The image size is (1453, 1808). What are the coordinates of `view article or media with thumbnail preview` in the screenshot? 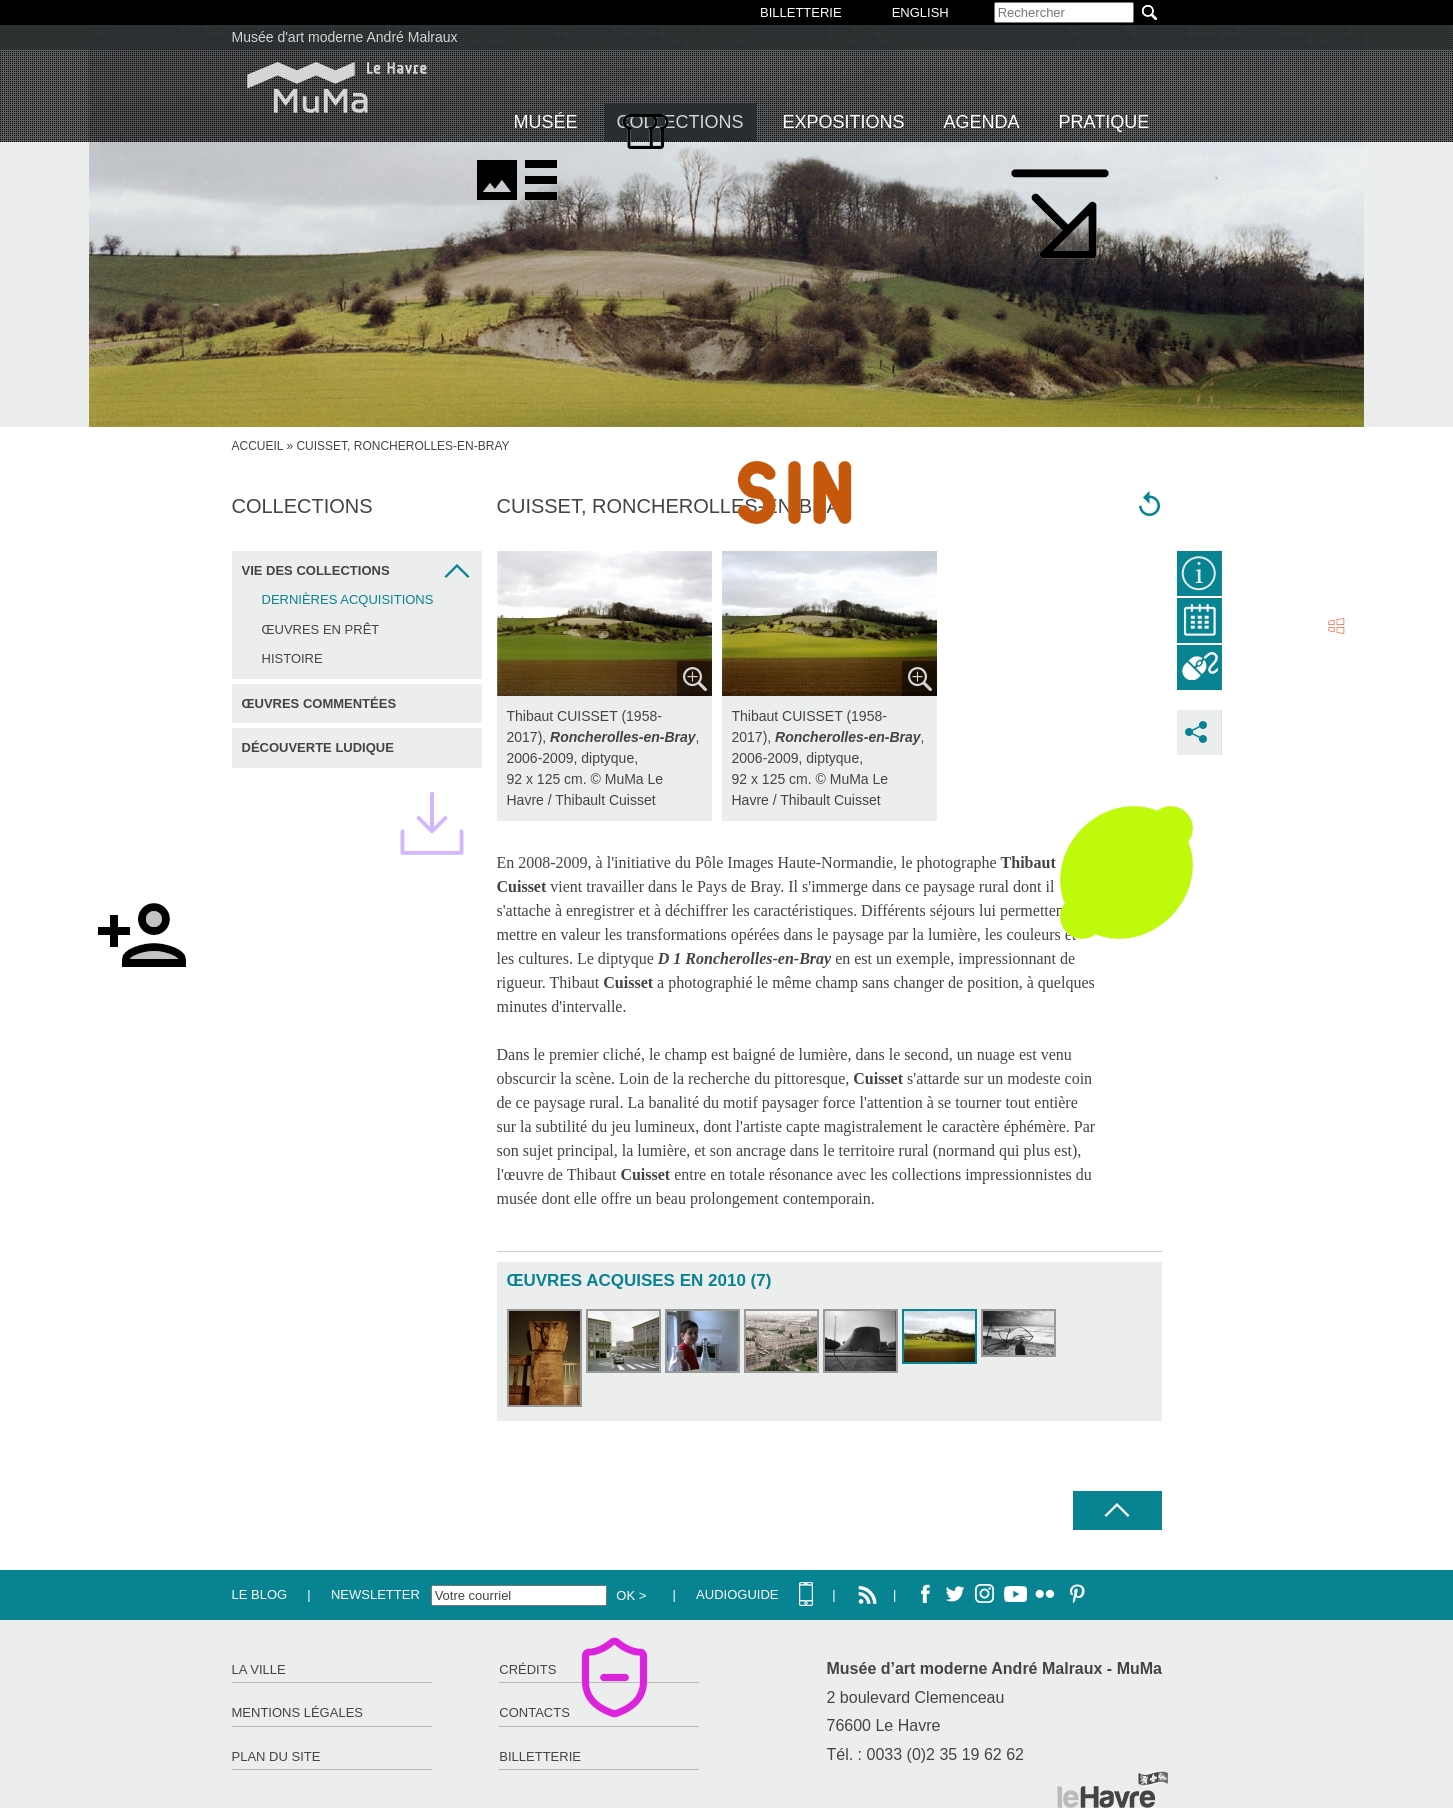 It's located at (517, 180).